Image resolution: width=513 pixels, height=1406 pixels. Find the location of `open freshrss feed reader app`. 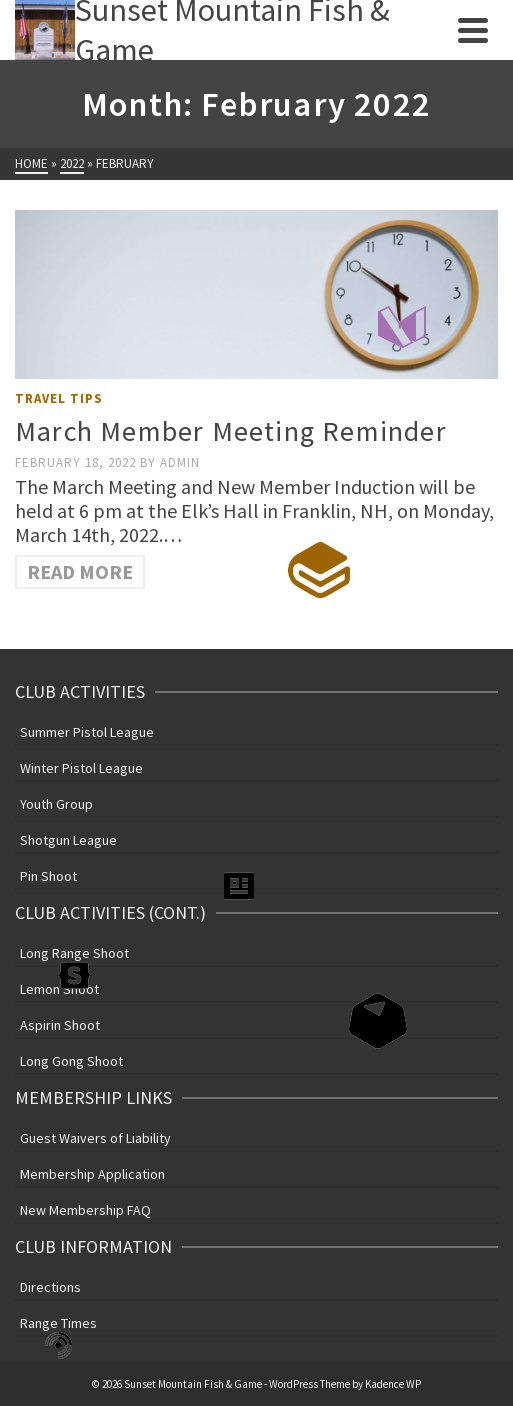

open freshrss feed reader app is located at coordinates (58, 1345).